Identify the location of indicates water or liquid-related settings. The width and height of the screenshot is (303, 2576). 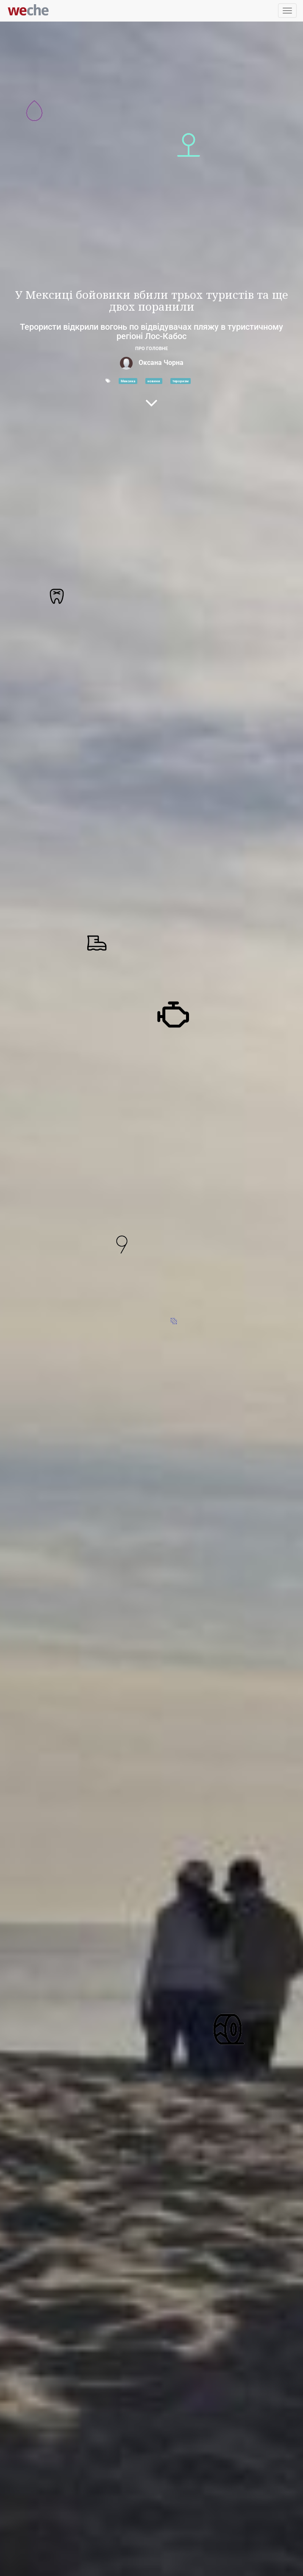
(34, 111).